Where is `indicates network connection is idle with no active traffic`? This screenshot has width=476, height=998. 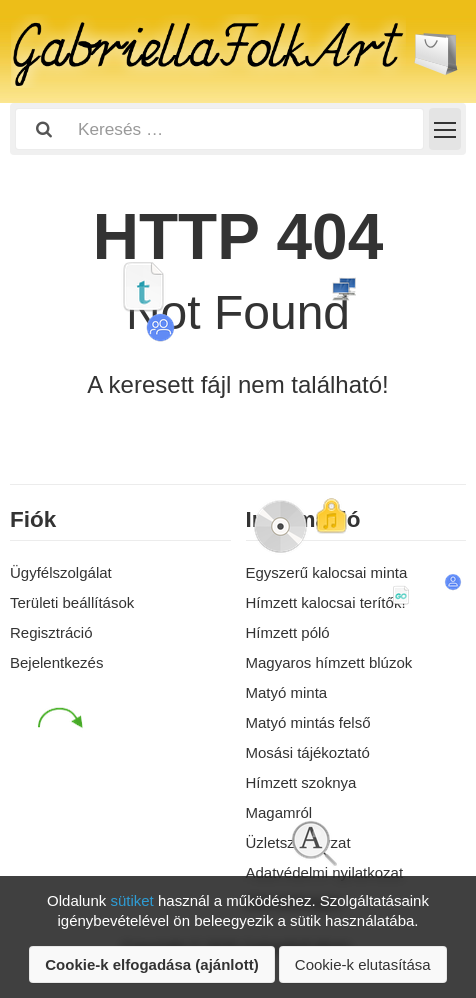 indicates network connection is idle with no active traffic is located at coordinates (344, 289).